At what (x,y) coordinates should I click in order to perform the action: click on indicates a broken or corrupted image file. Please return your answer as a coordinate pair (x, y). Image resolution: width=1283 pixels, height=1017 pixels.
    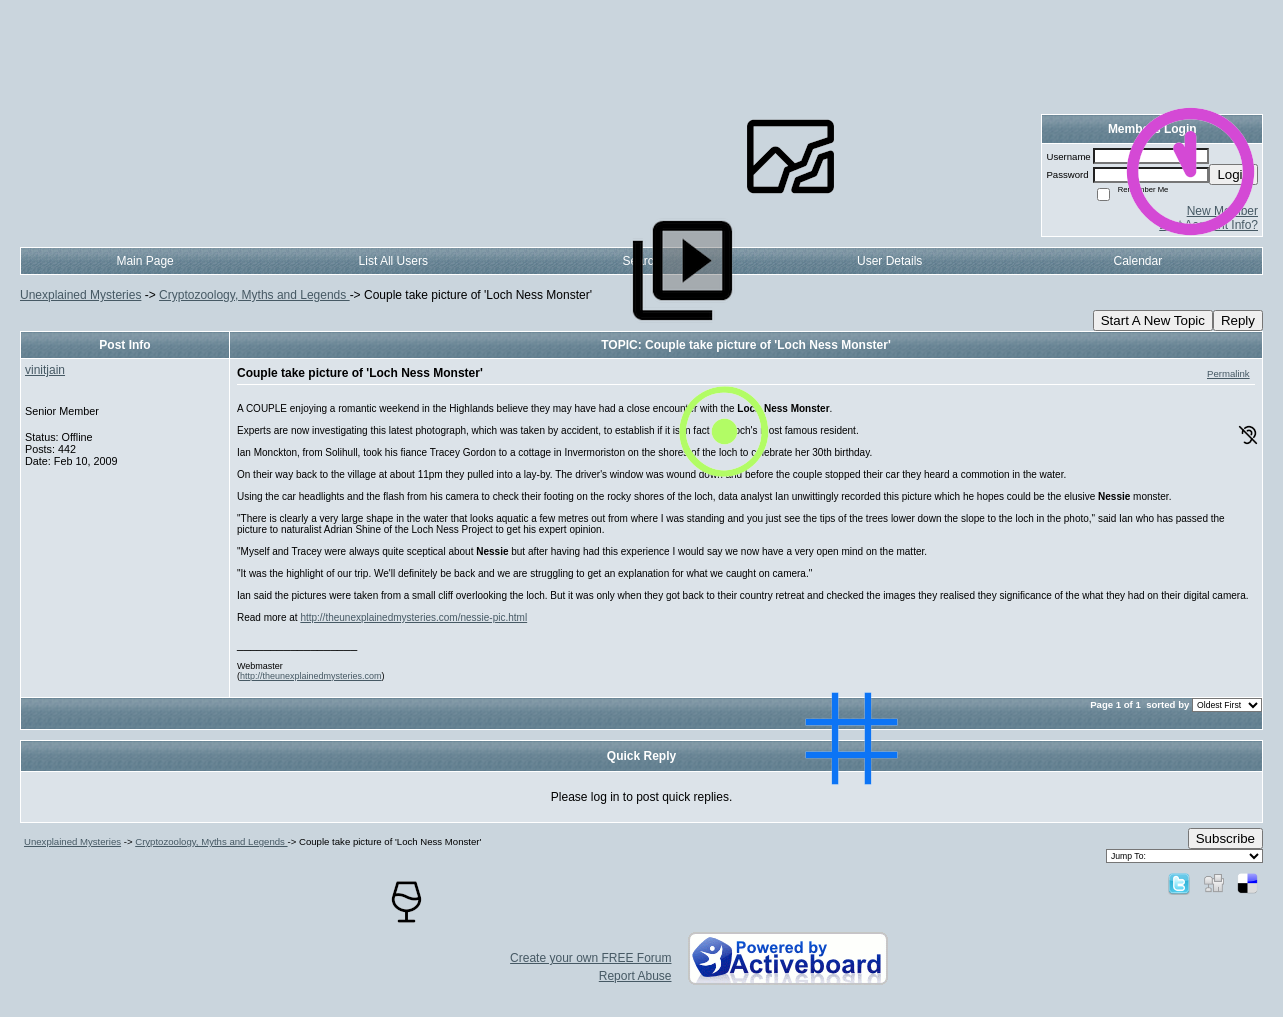
    Looking at the image, I should click on (790, 156).